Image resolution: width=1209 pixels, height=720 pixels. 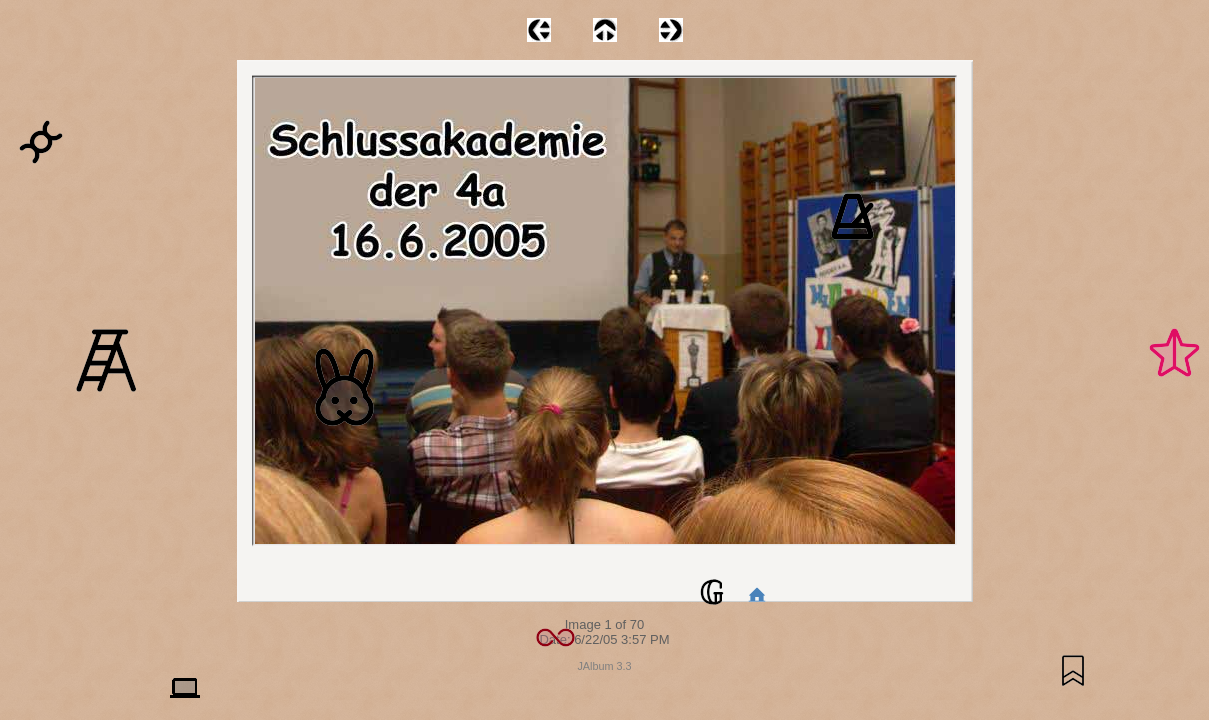 I want to click on indicates unlimited or infinite content, so click(x=555, y=637).